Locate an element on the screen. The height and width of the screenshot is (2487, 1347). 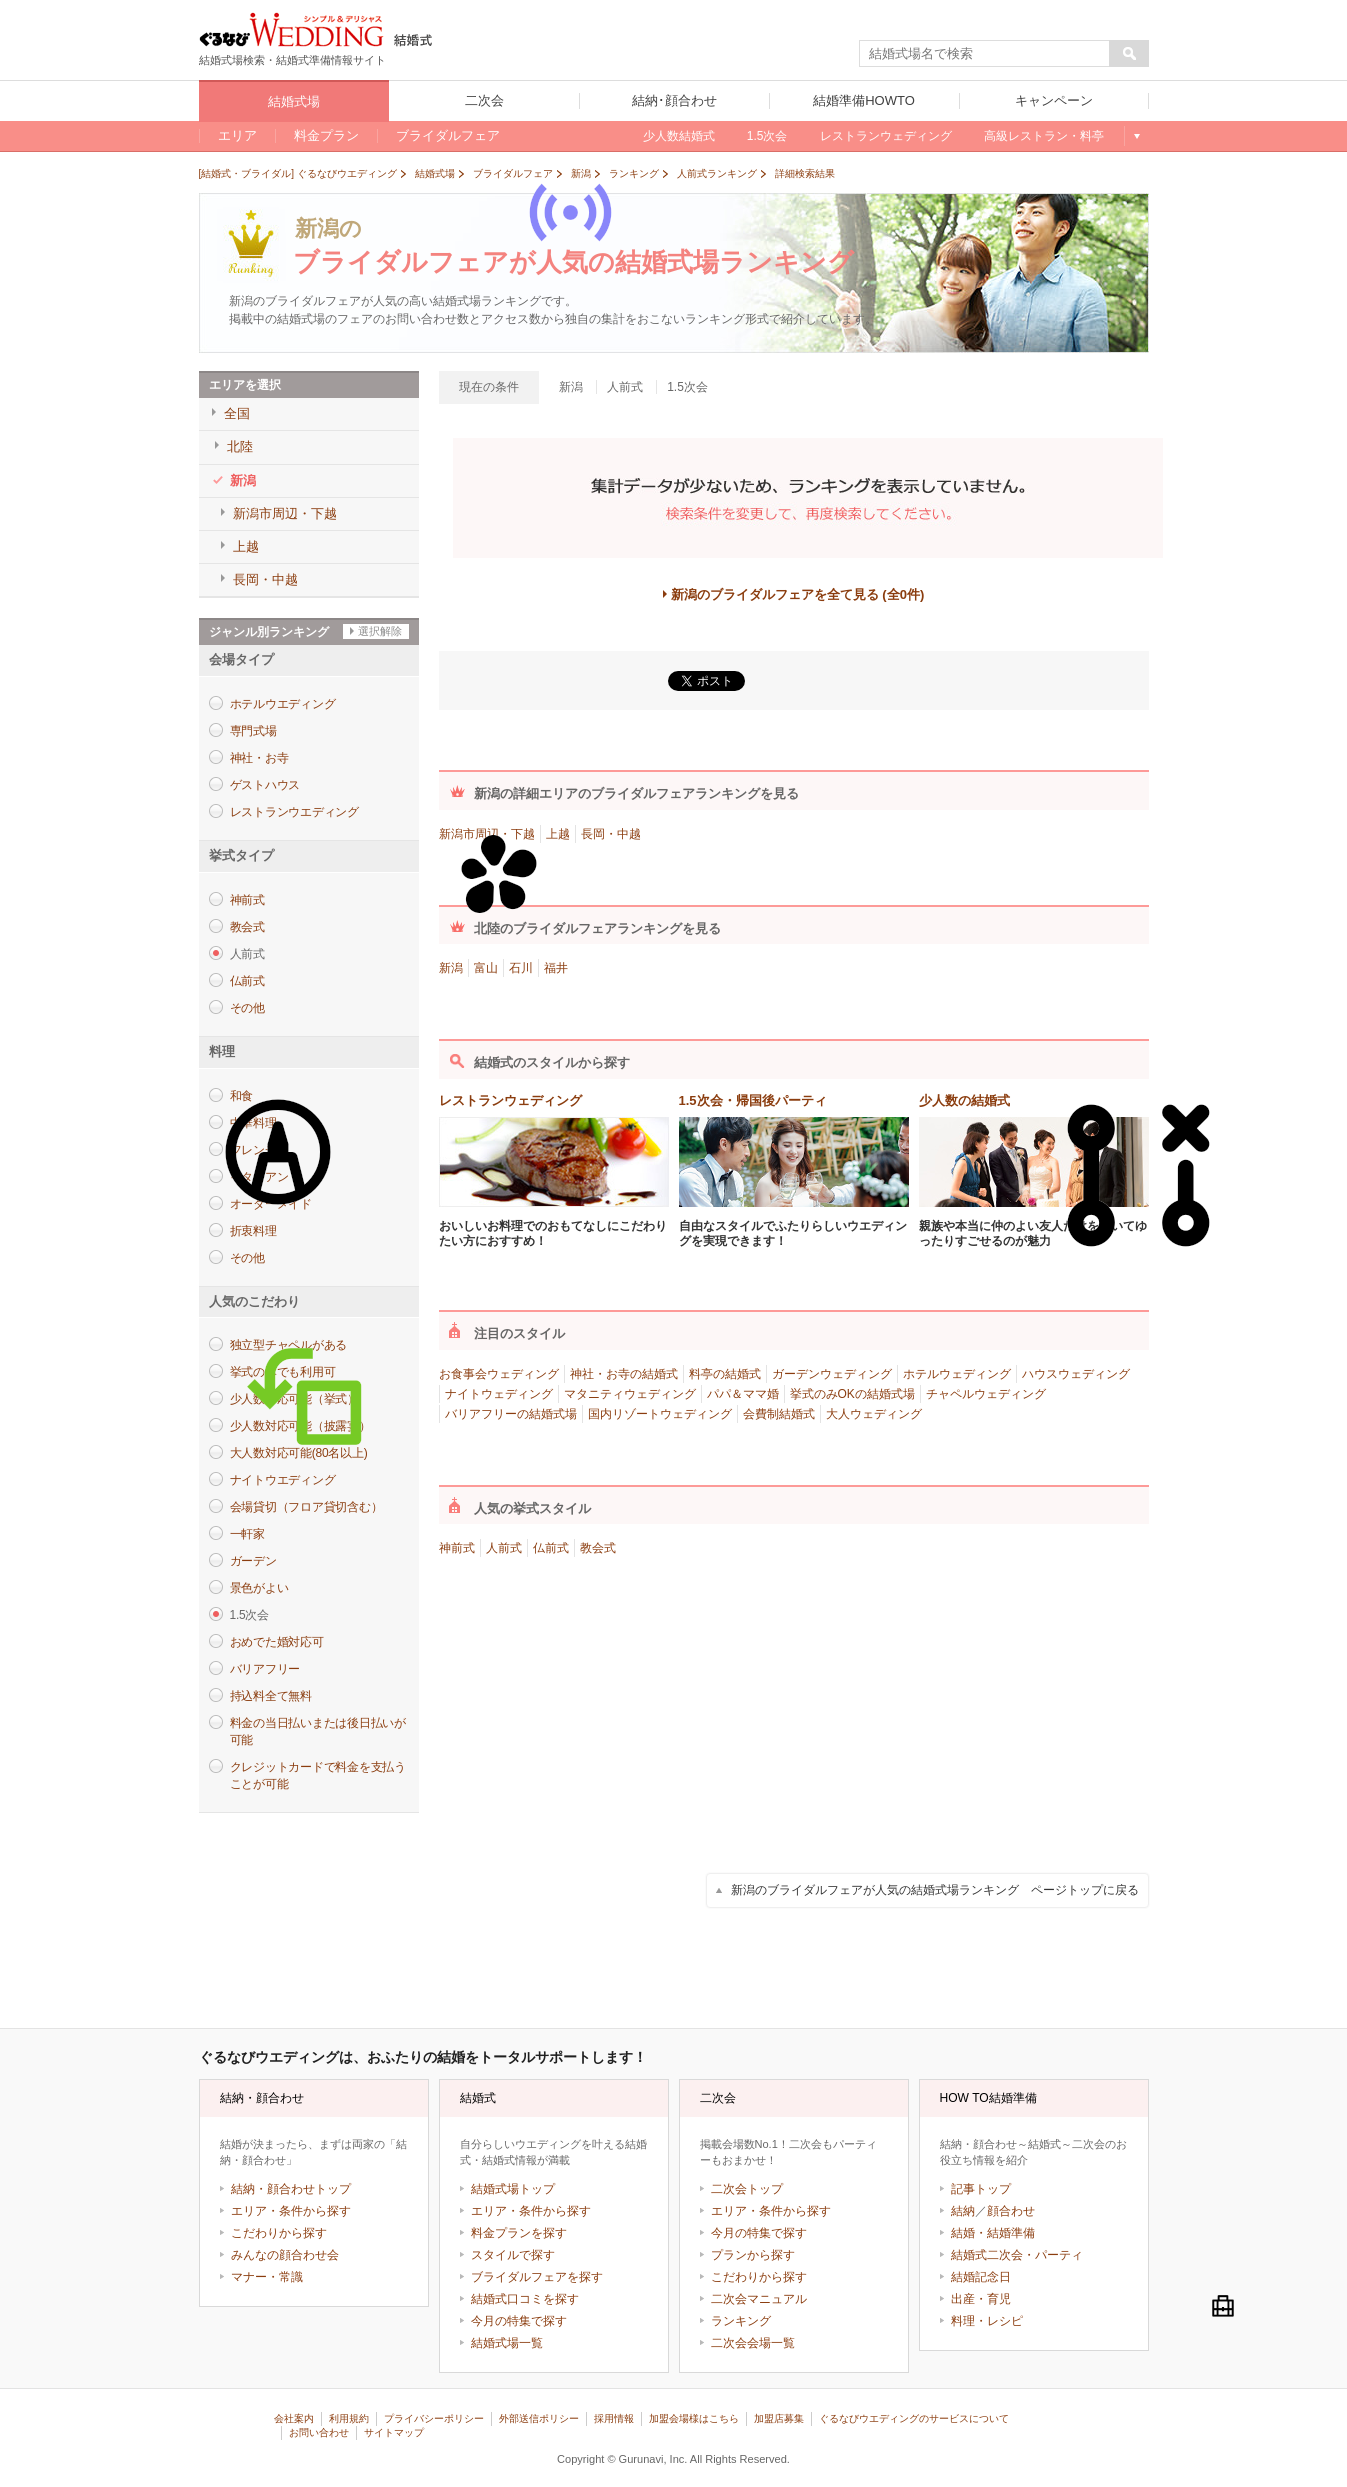
sketch app logo is located at coordinates (278, 1152).